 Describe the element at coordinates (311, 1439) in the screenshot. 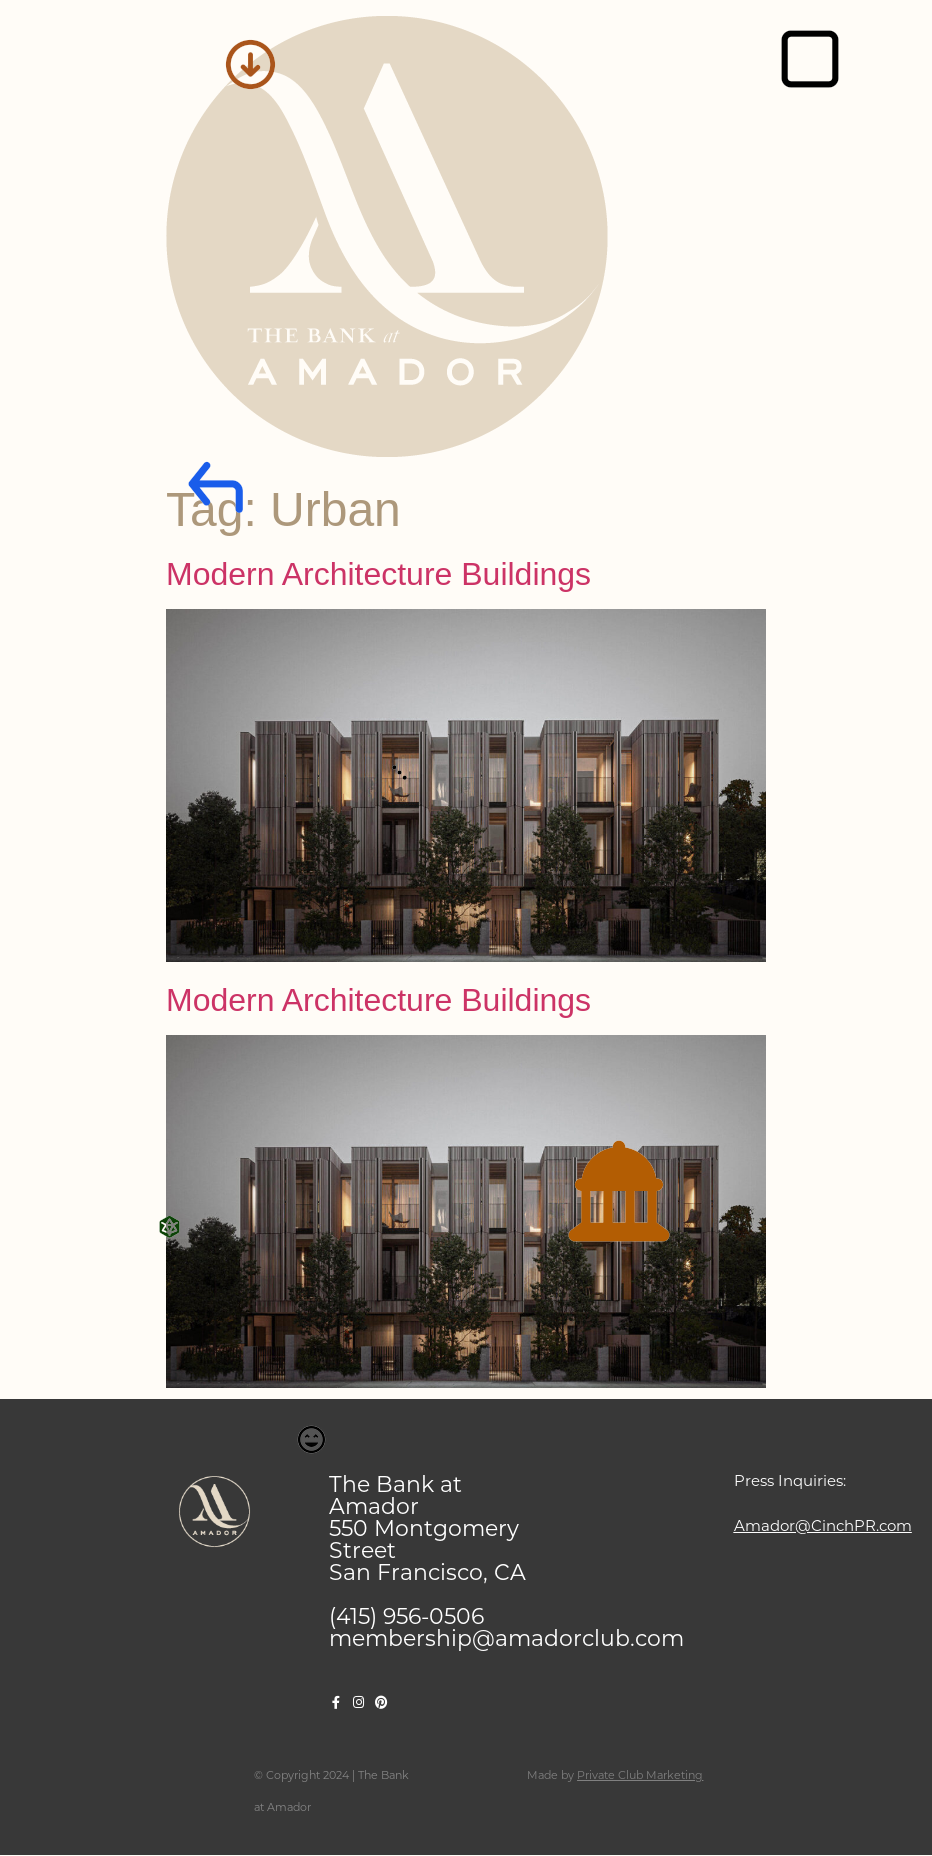

I see `rate your experience as very satisfied` at that location.